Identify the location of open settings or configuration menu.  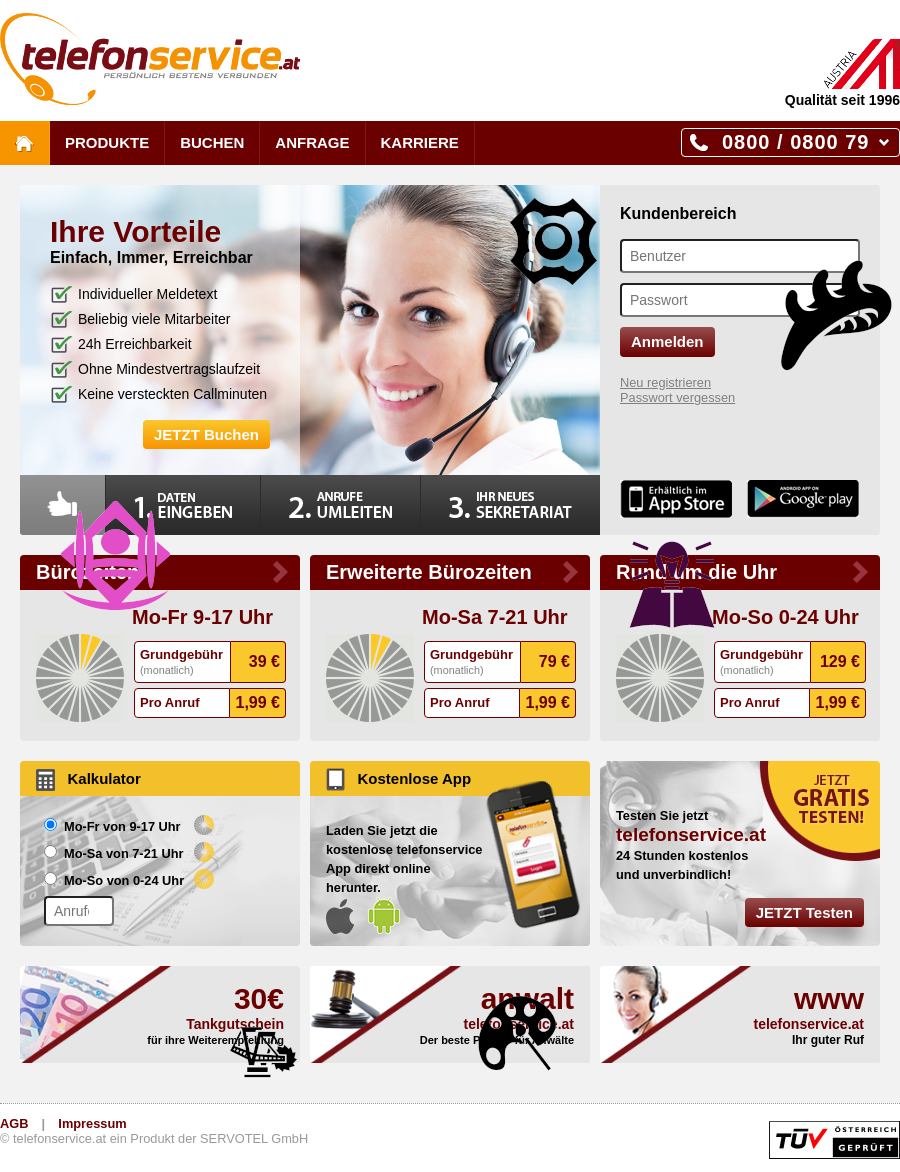
(553, 241).